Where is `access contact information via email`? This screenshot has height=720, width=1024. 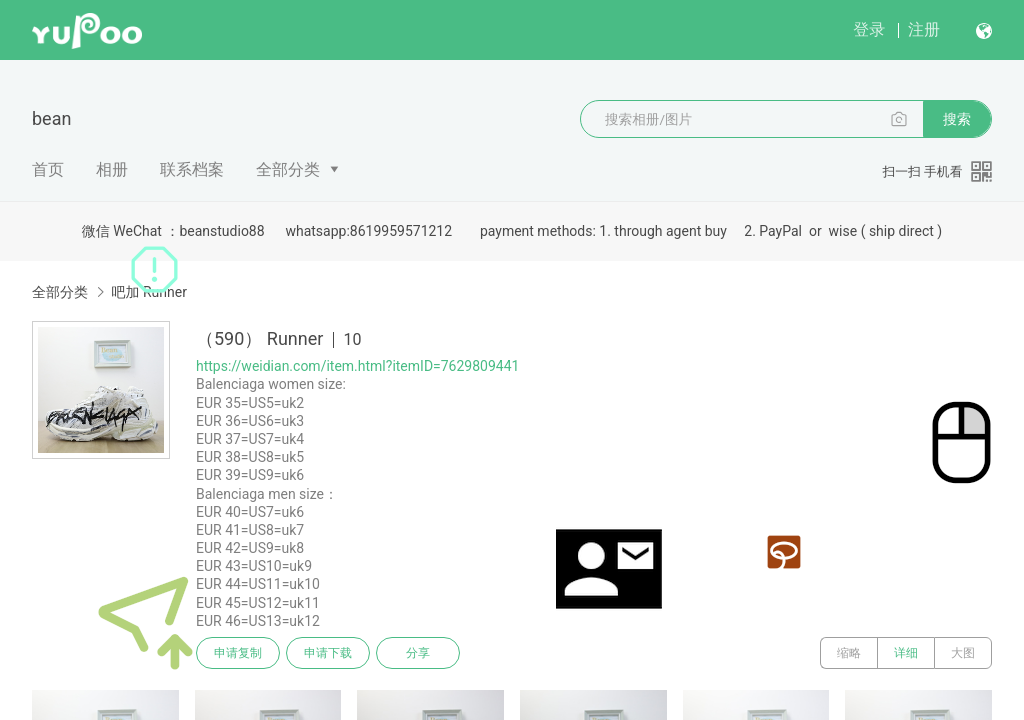
access contact information via email is located at coordinates (609, 569).